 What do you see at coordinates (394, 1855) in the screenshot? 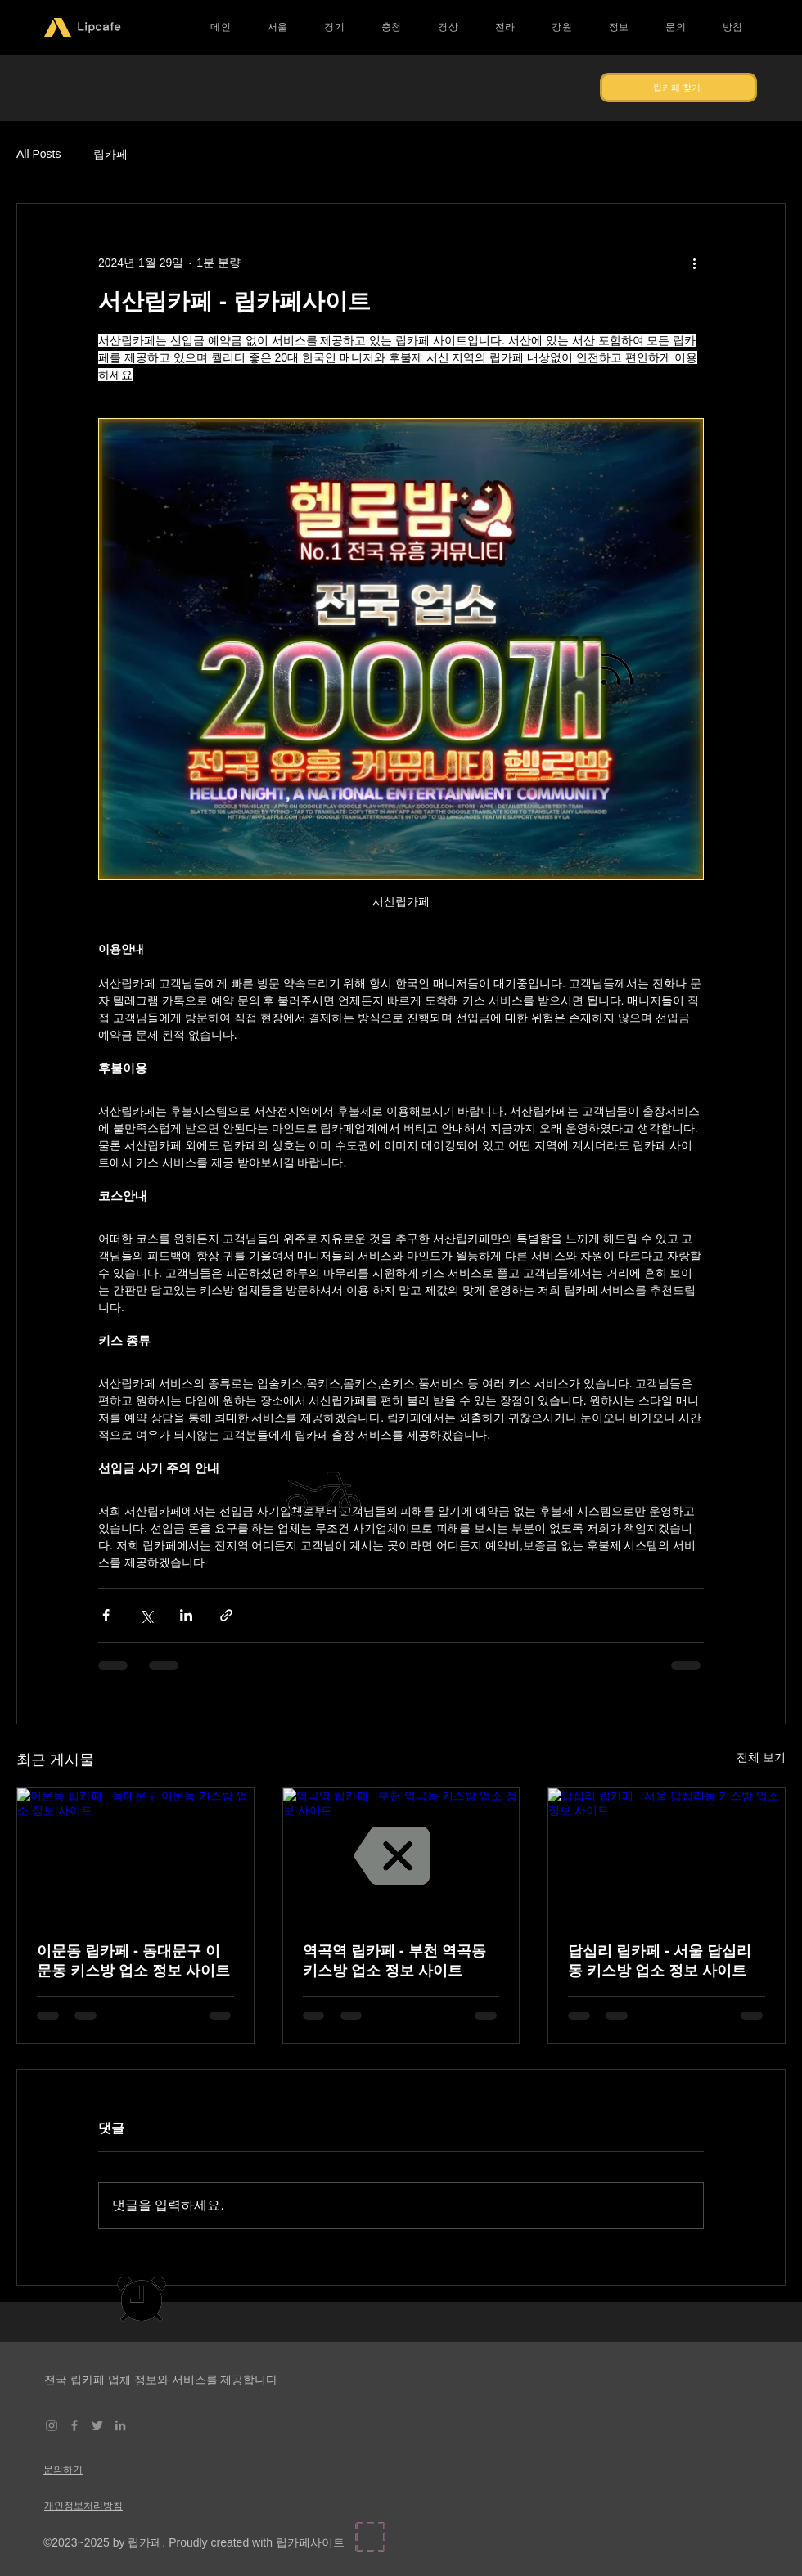
I see `delete the last character entered` at bounding box center [394, 1855].